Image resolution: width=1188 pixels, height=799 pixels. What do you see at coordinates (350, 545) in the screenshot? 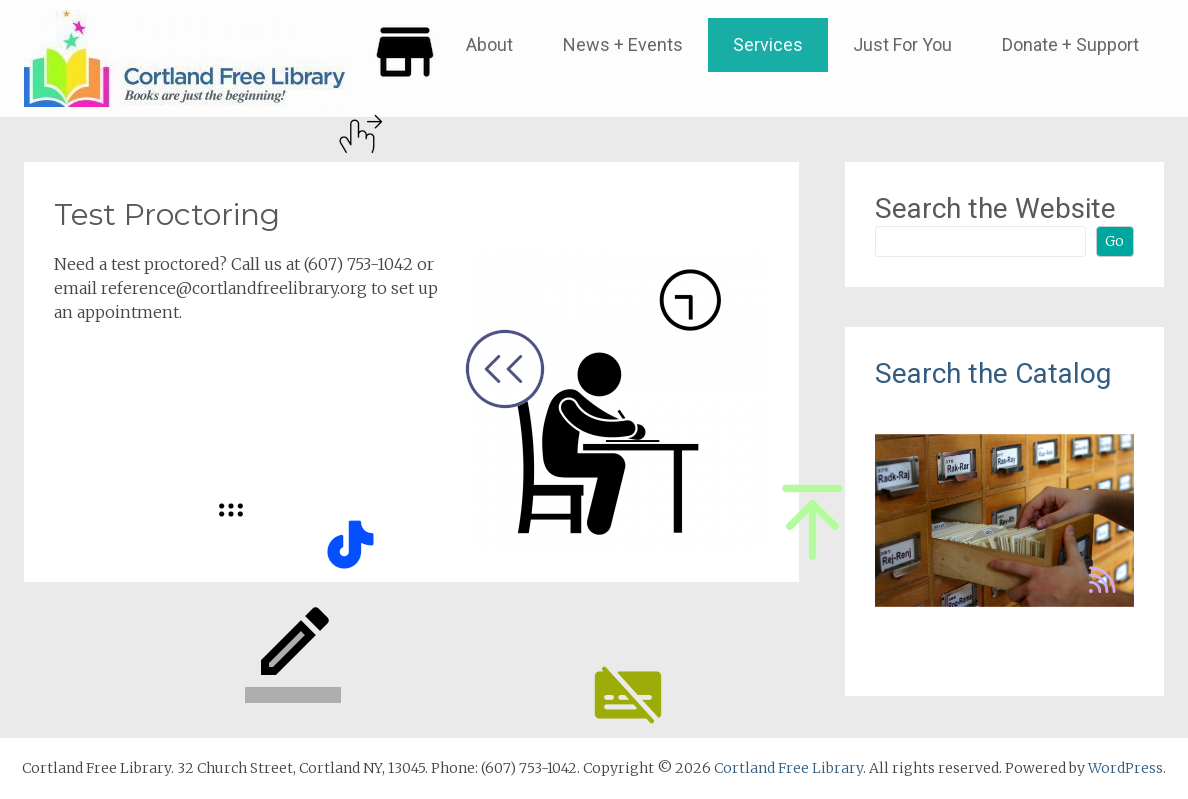
I see `open the TikTok app` at bounding box center [350, 545].